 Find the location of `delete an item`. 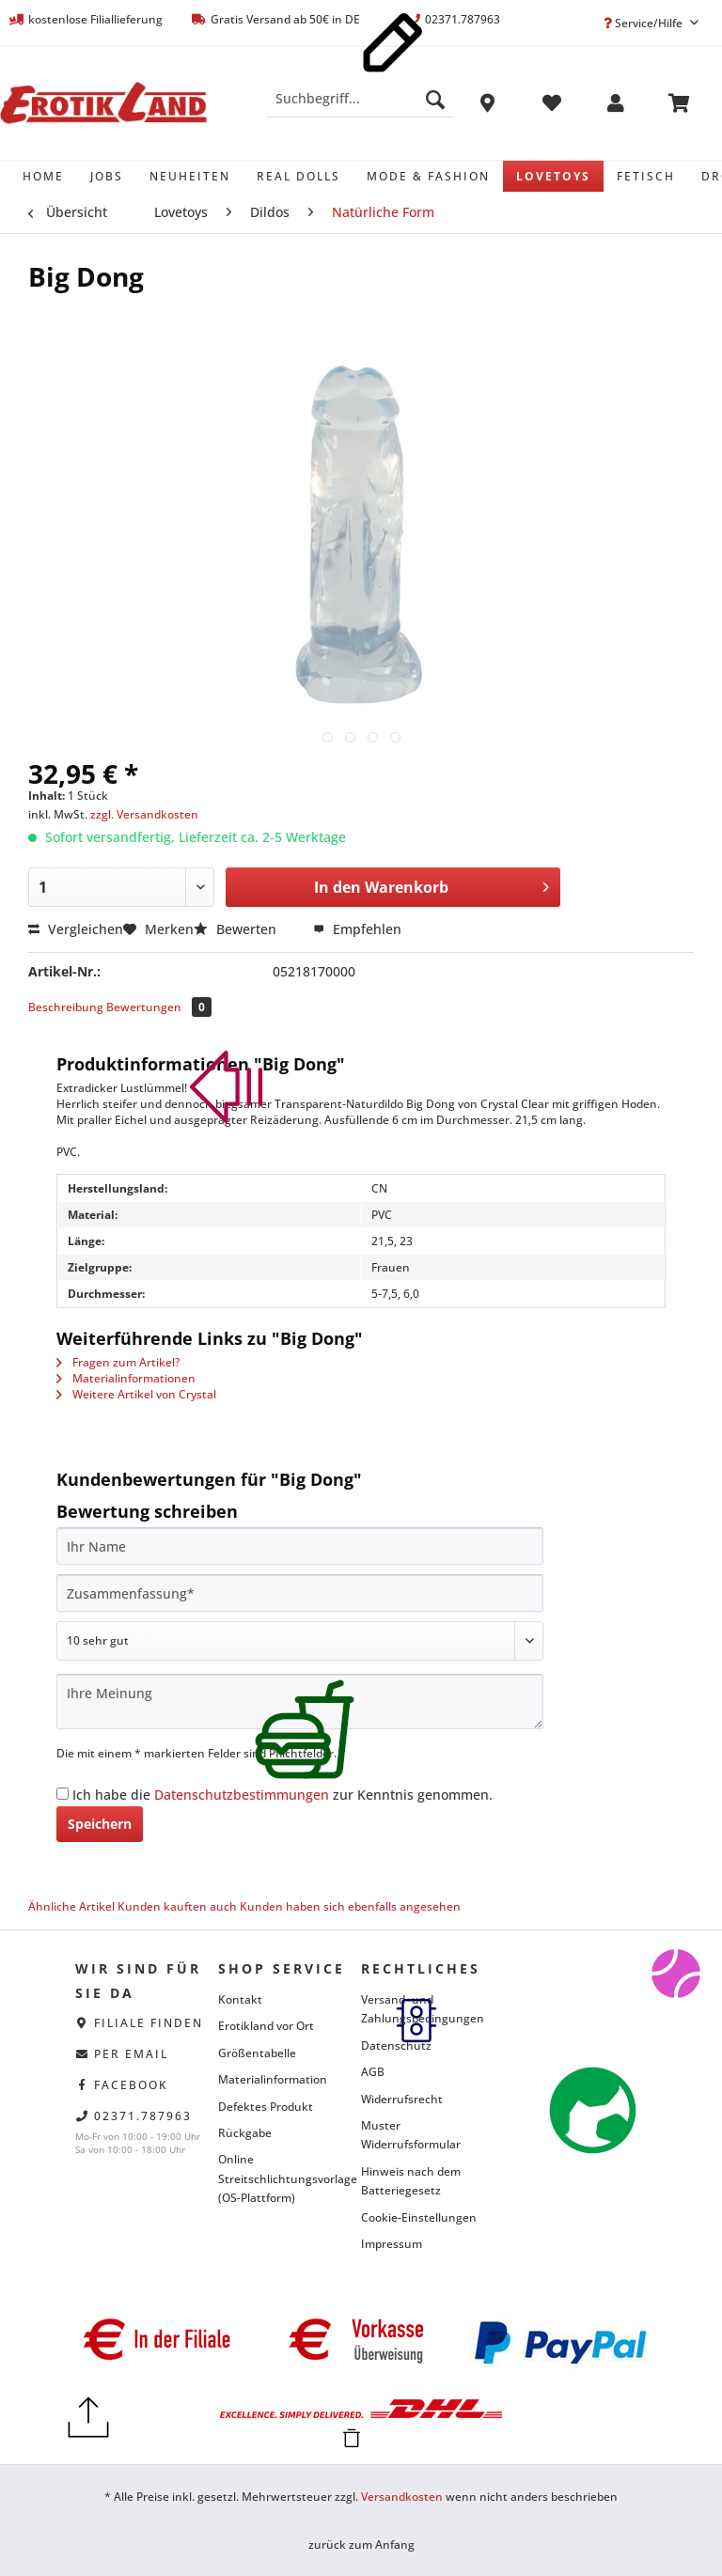

delete an item is located at coordinates (352, 2439).